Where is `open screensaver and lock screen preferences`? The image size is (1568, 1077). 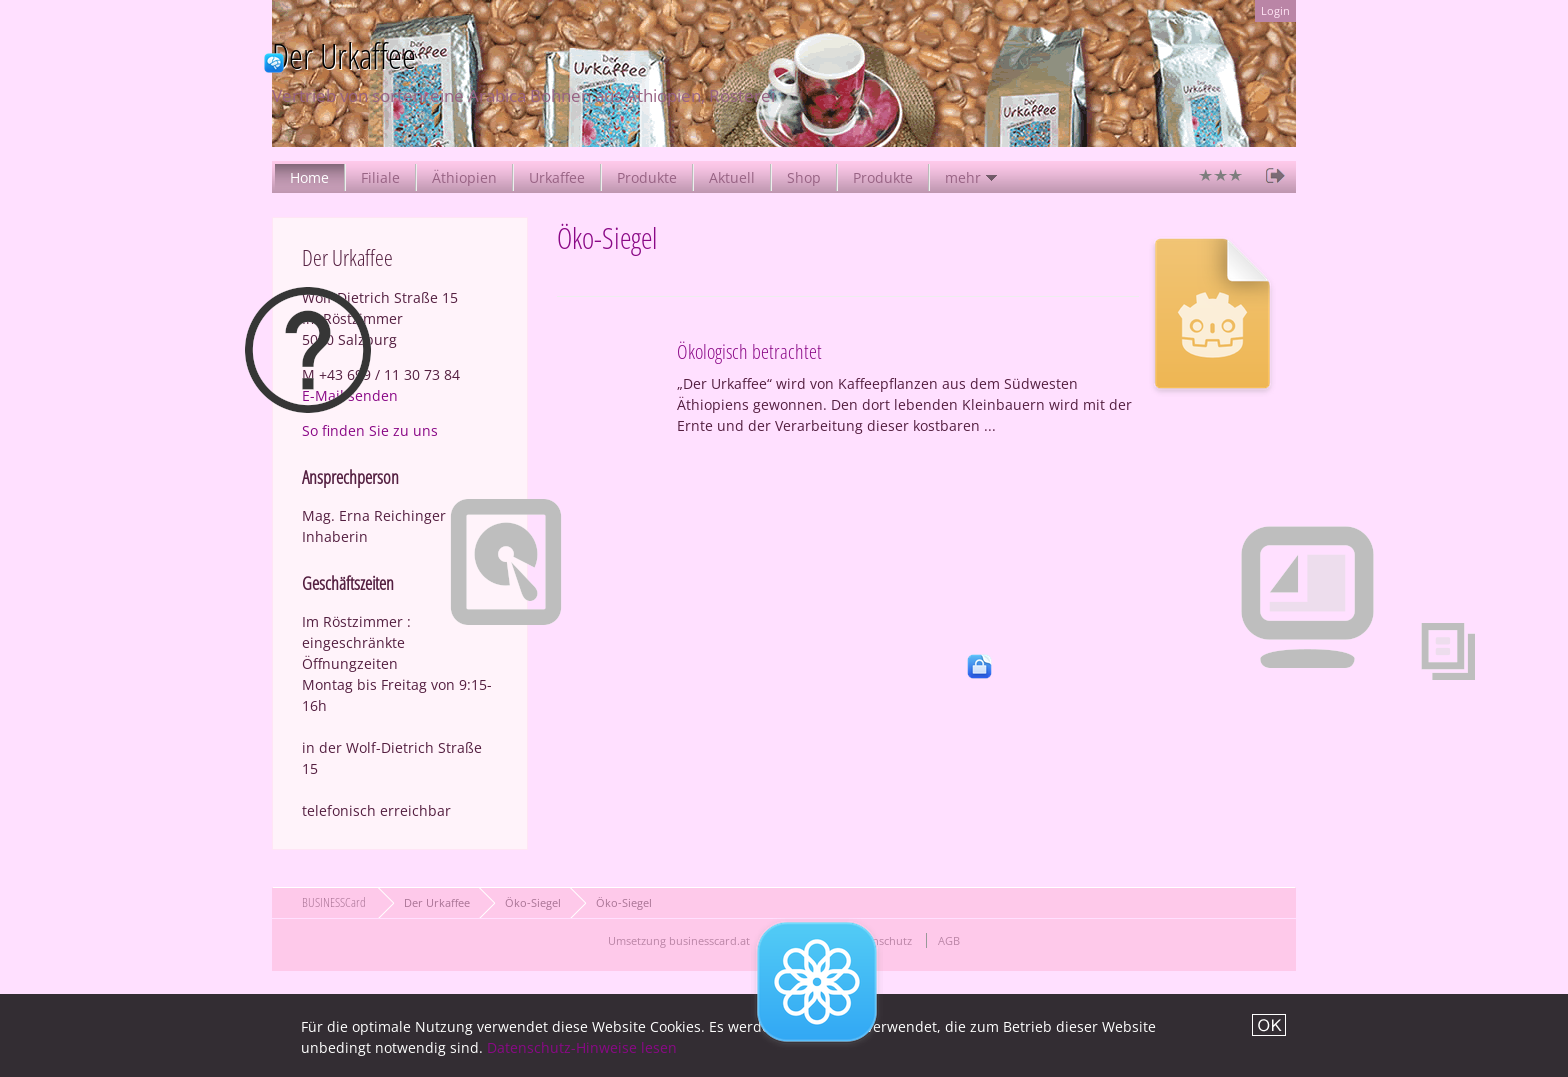
open screensaver and lock screen preferences is located at coordinates (979, 666).